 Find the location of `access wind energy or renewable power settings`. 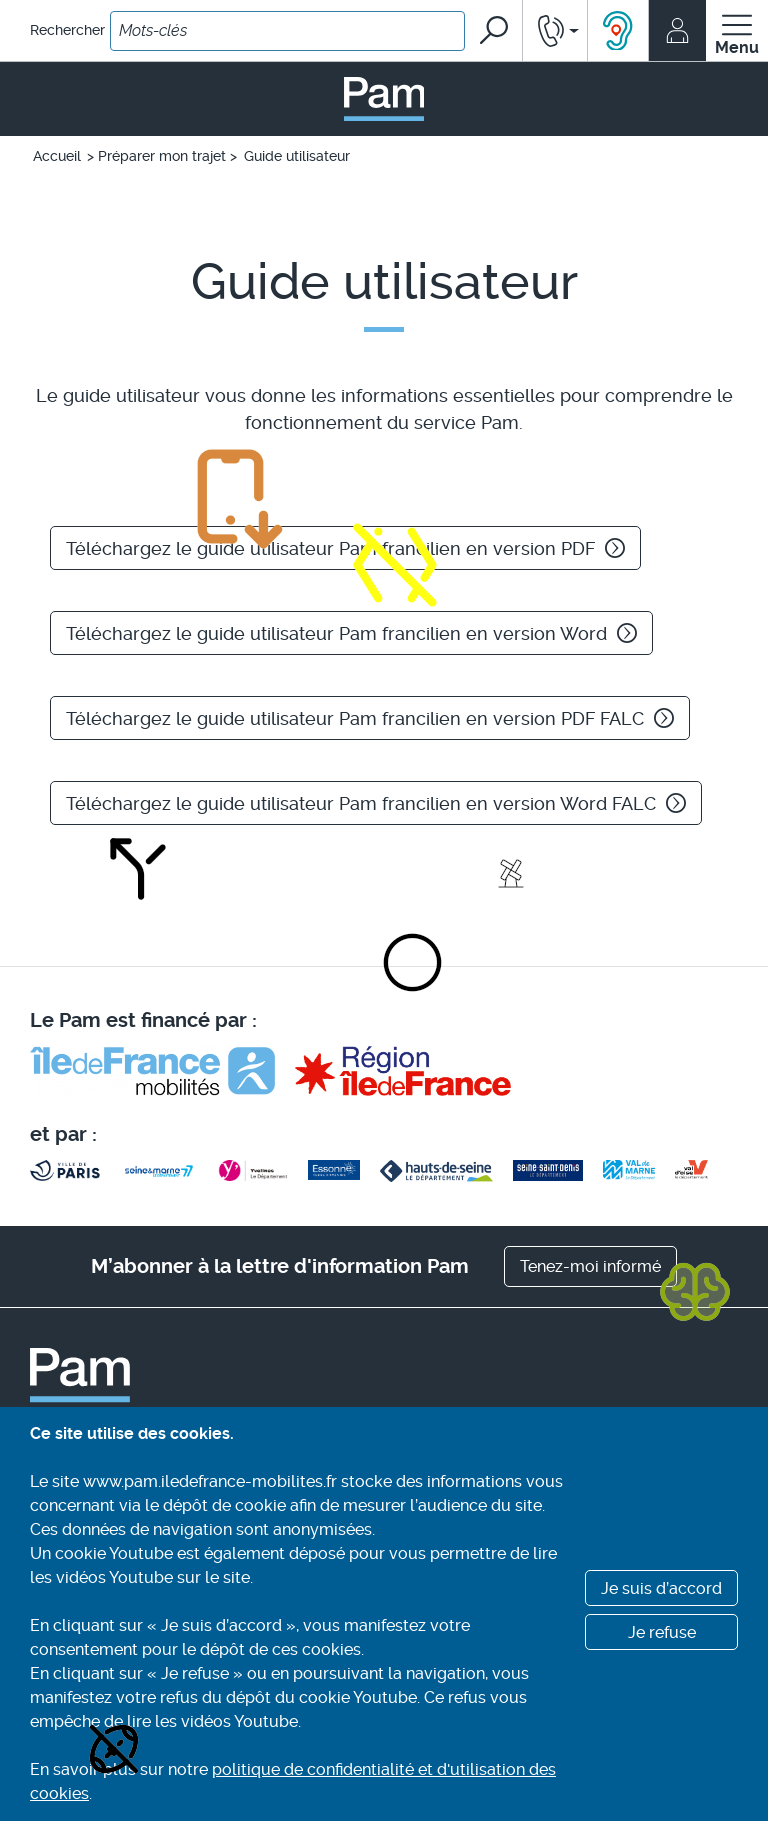

access wind energy or renewable power settings is located at coordinates (511, 874).